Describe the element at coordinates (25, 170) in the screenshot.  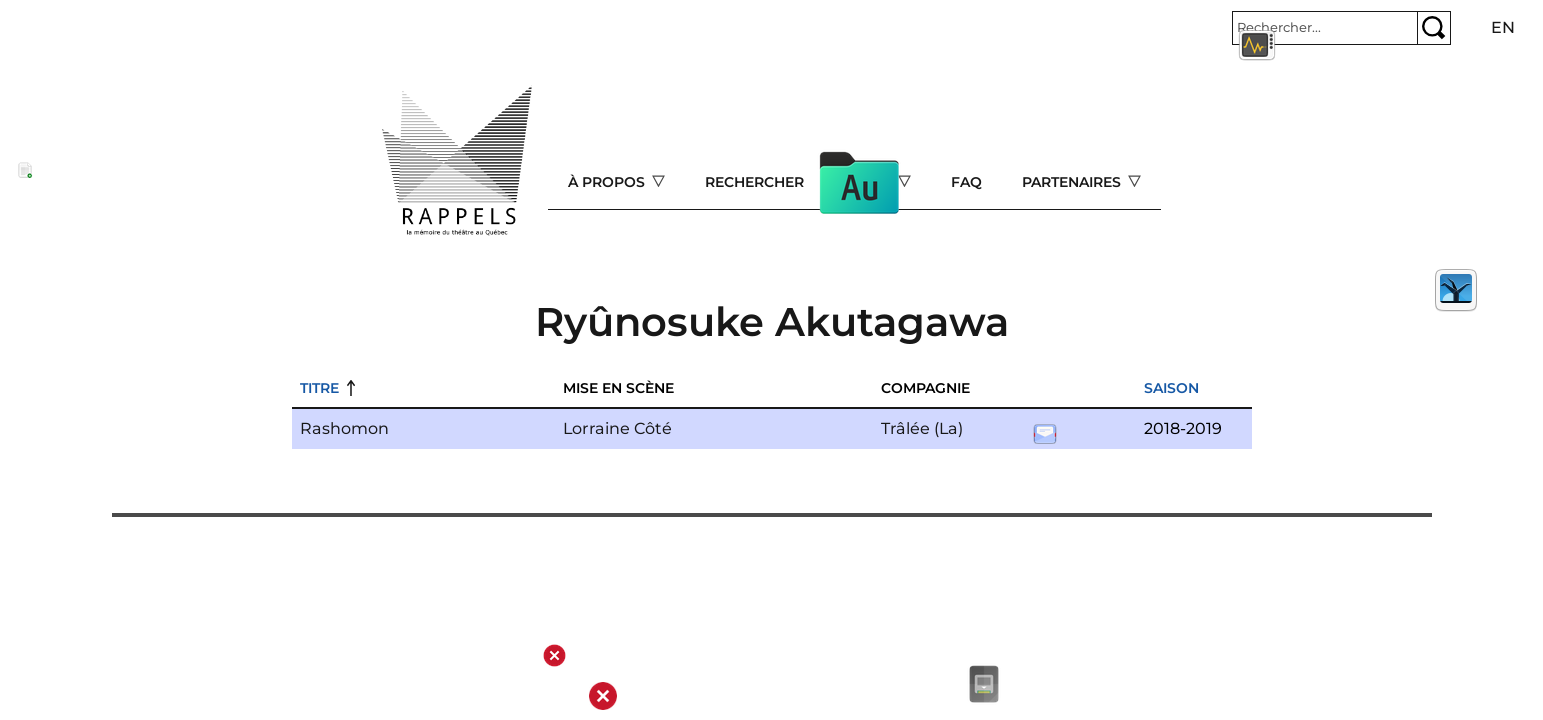
I see `create a new text document` at that location.